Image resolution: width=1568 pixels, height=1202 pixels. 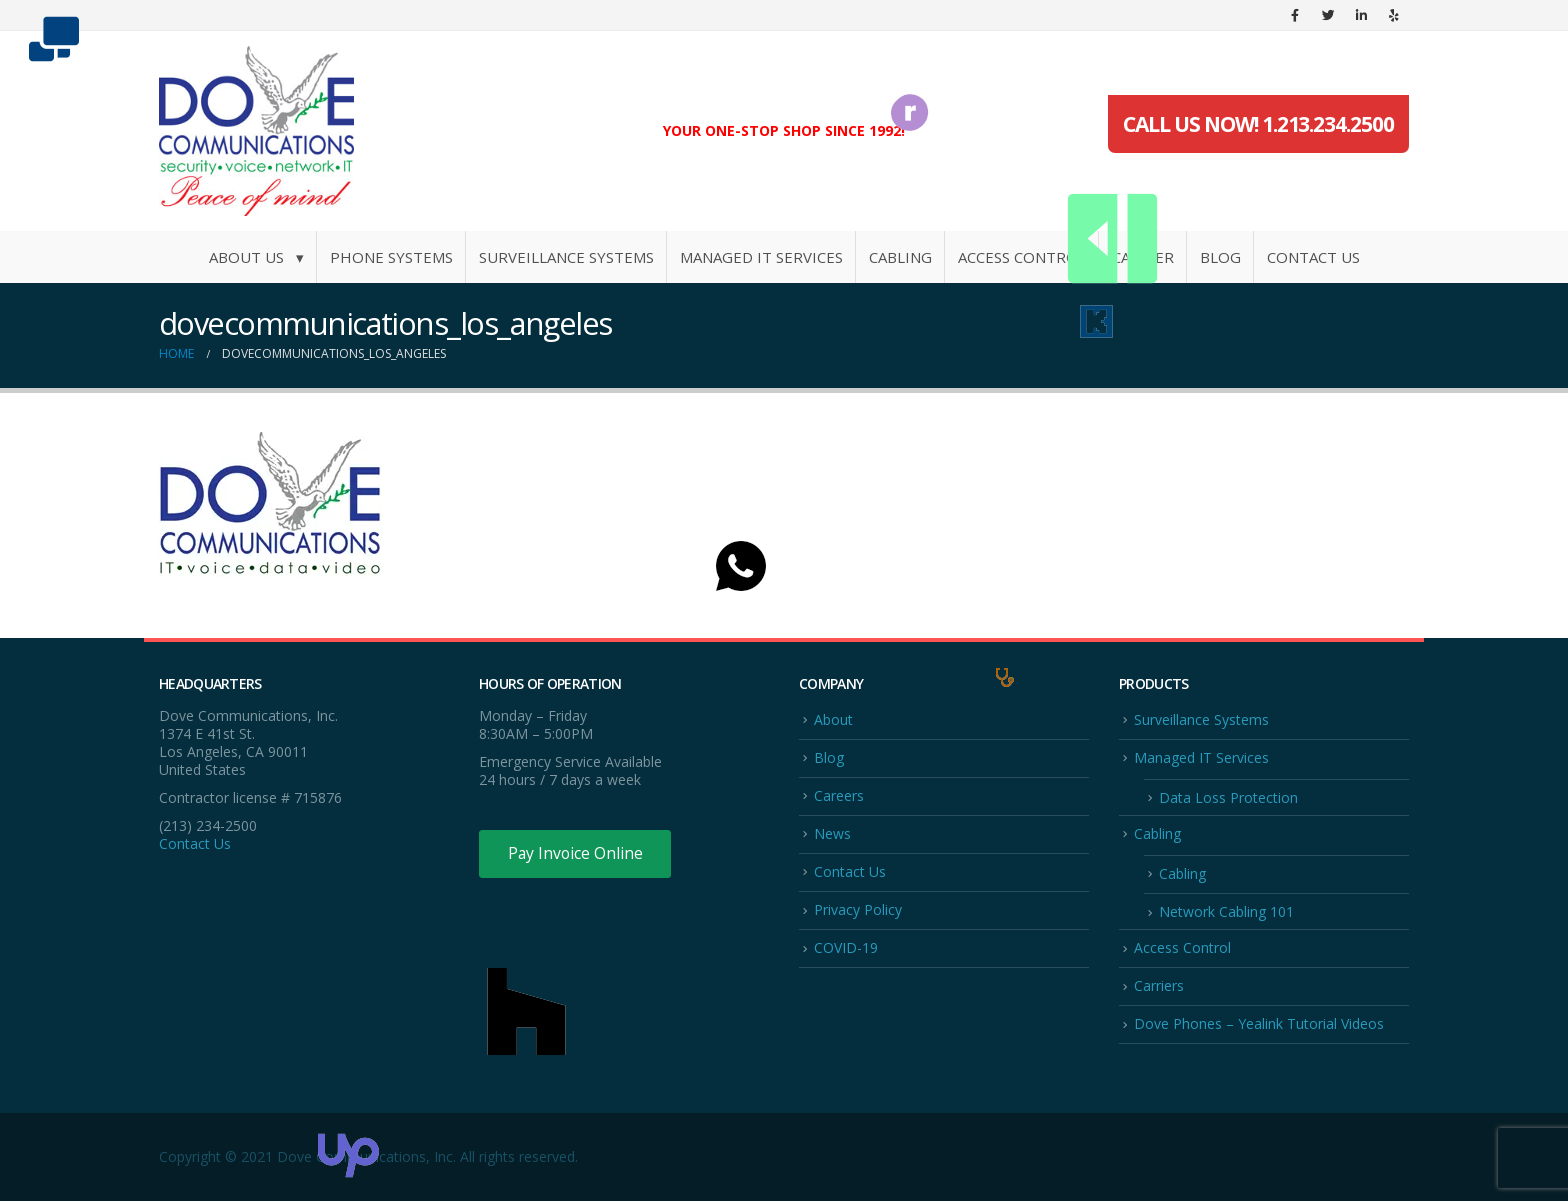 I want to click on open the houzz app for home design and renovation, so click(x=526, y=1011).